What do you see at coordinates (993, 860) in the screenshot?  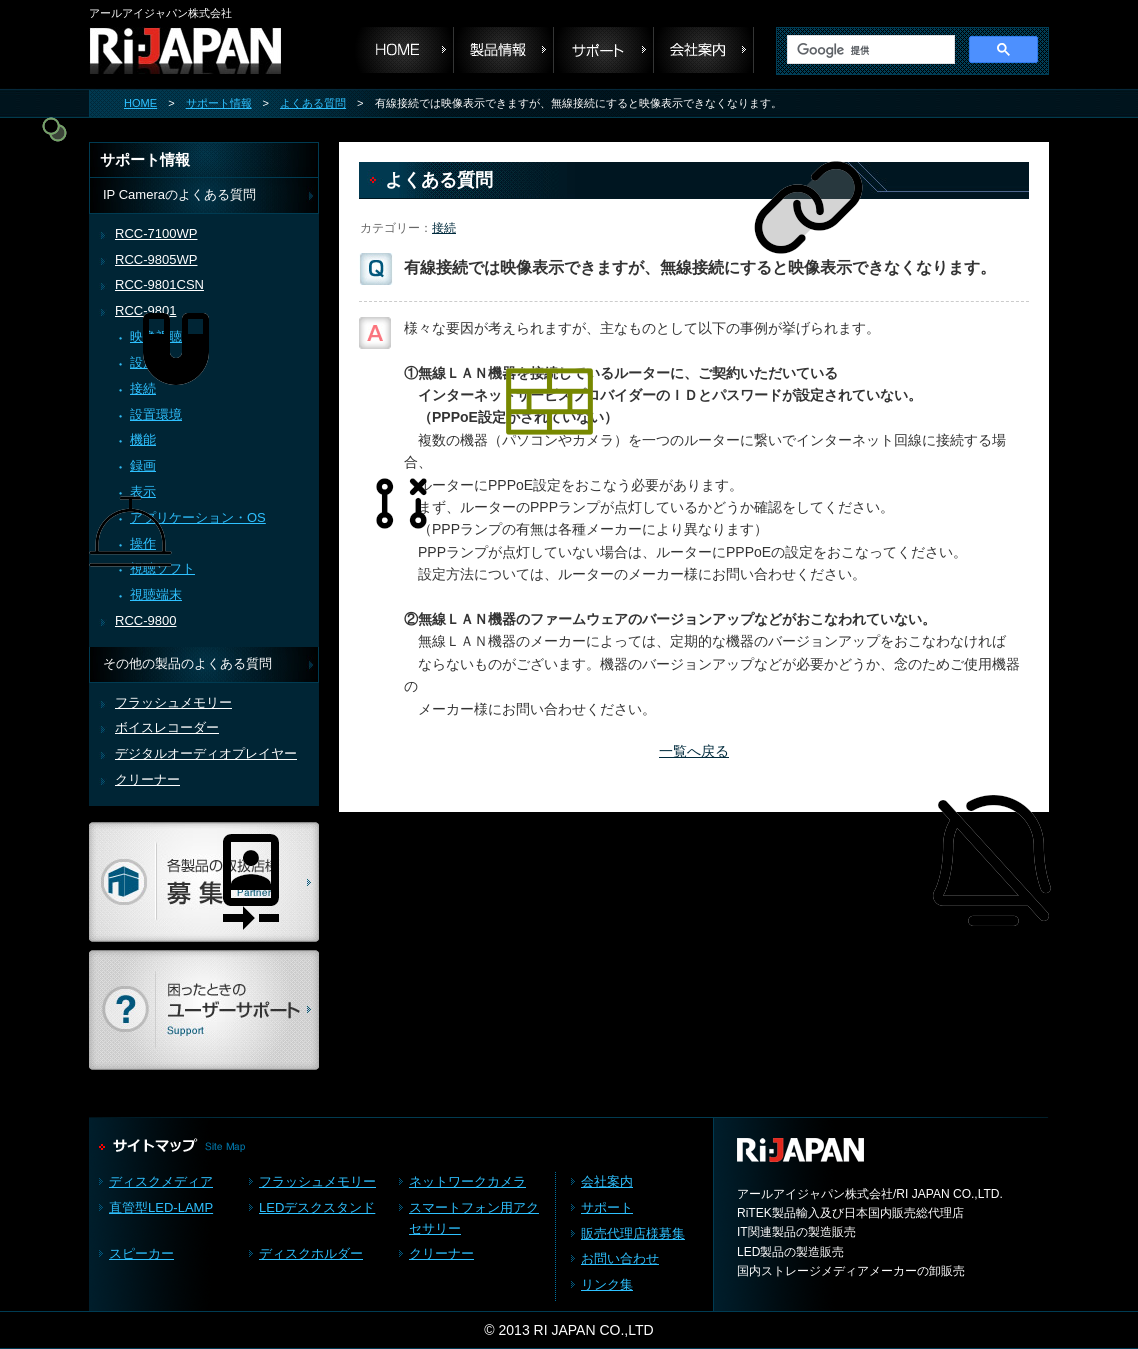 I see `mute notifications` at bounding box center [993, 860].